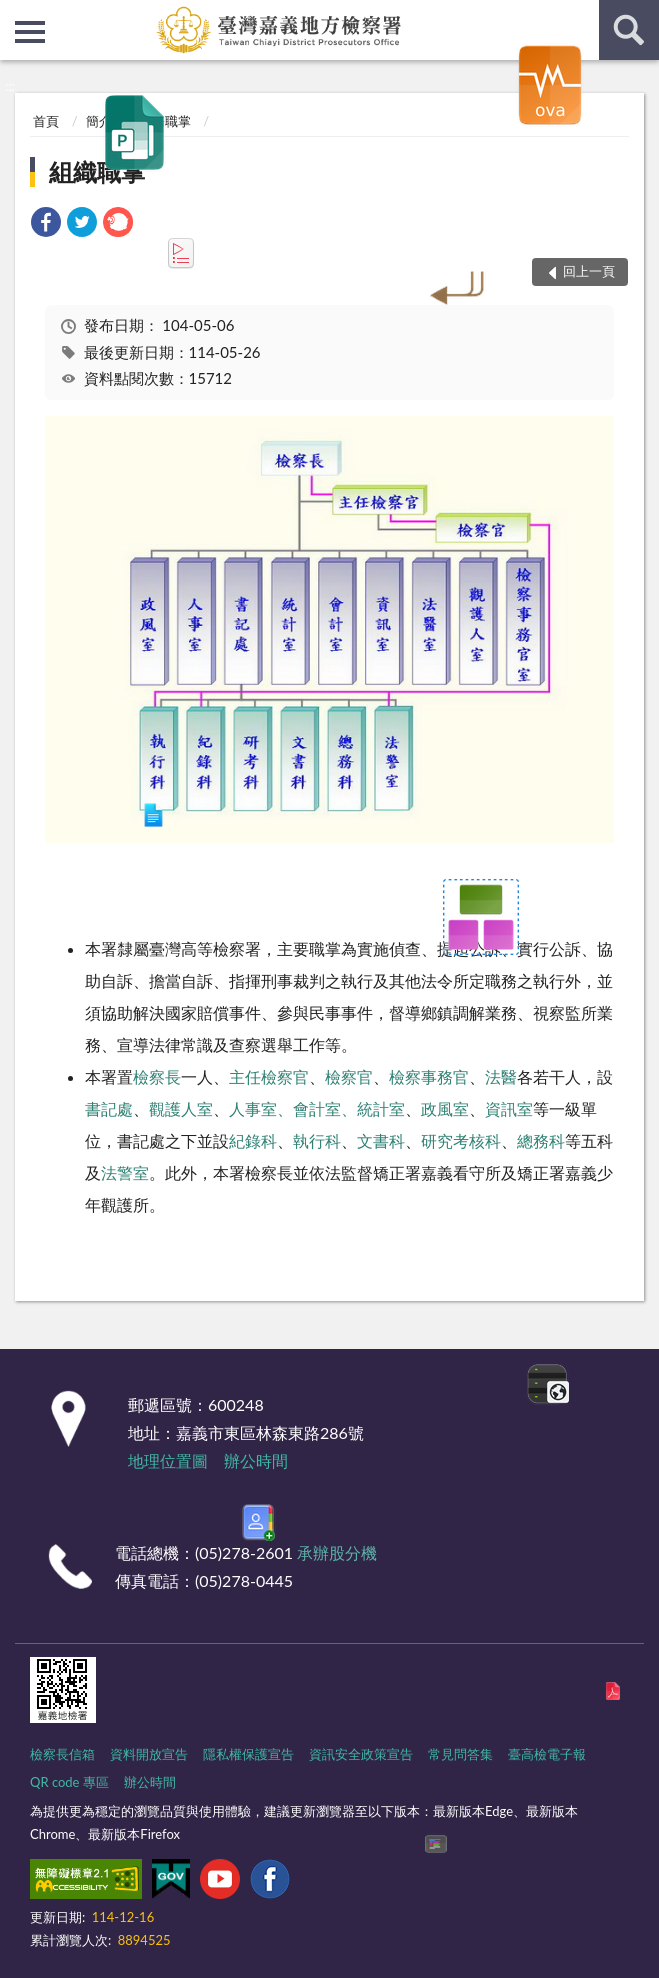 This screenshot has width=659, height=1978. Describe the element at coordinates (456, 284) in the screenshot. I see `reply to all recipients of an email` at that location.